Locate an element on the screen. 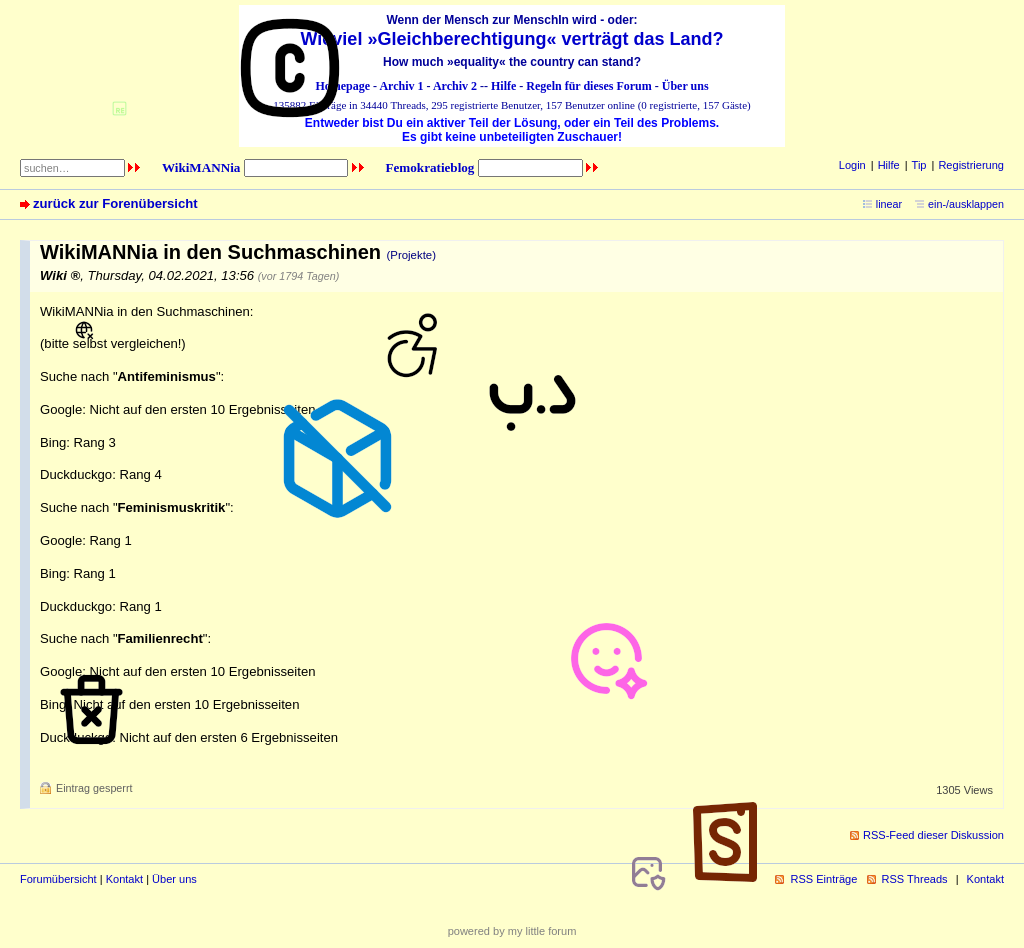  protected photo or image is located at coordinates (647, 872).